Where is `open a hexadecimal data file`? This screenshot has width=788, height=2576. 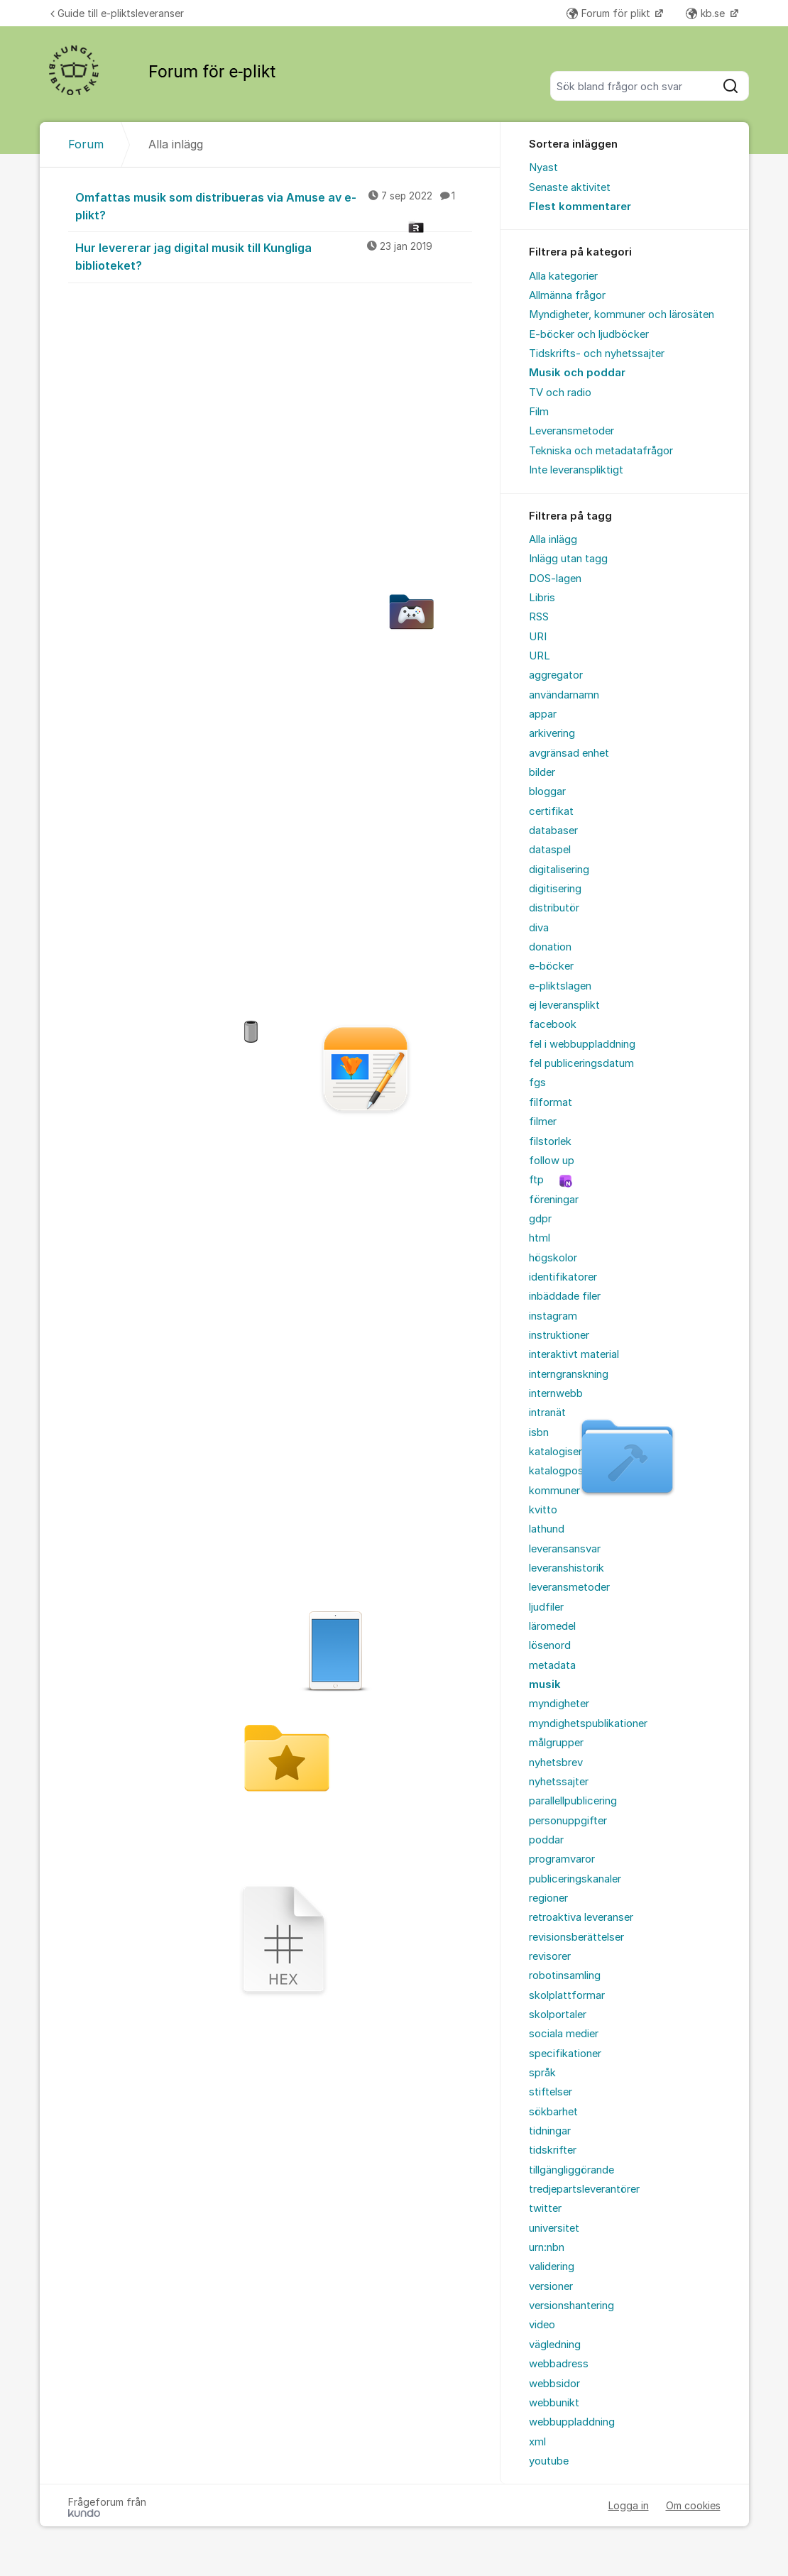 open a hexadecimal data file is located at coordinates (283, 1941).